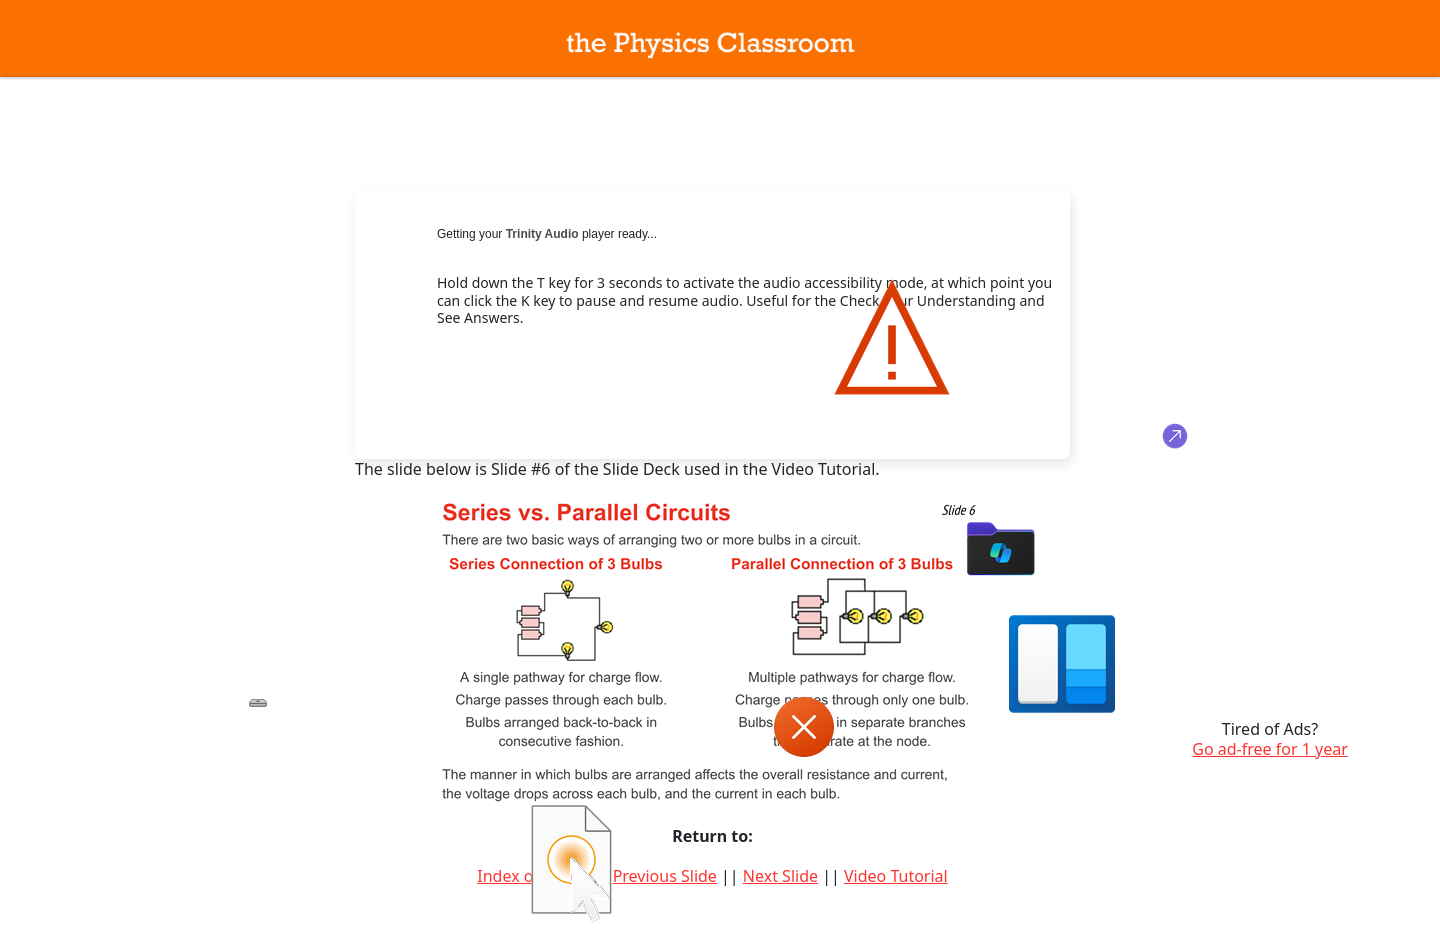  What do you see at coordinates (892, 337) in the screenshot?
I see `indicates a sync warning or issue with OneDrive` at bounding box center [892, 337].